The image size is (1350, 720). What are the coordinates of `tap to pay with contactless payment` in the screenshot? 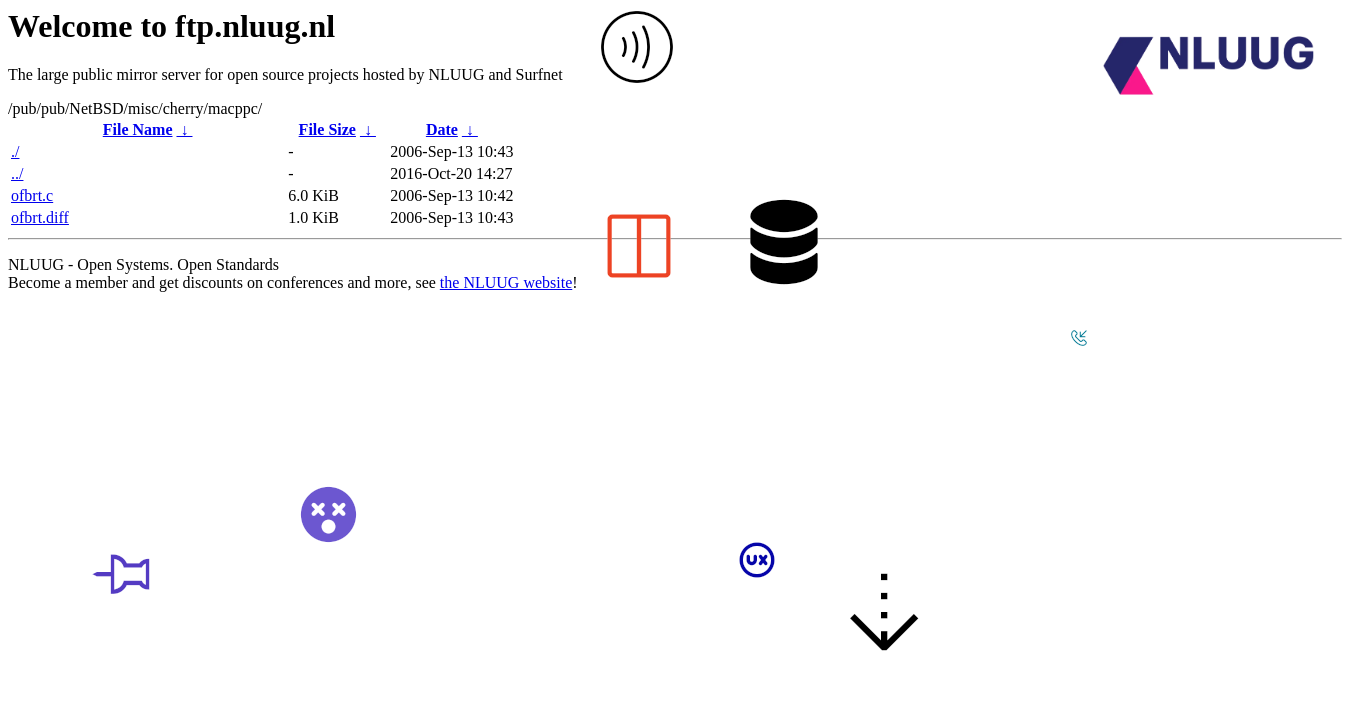 It's located at (637, 47).